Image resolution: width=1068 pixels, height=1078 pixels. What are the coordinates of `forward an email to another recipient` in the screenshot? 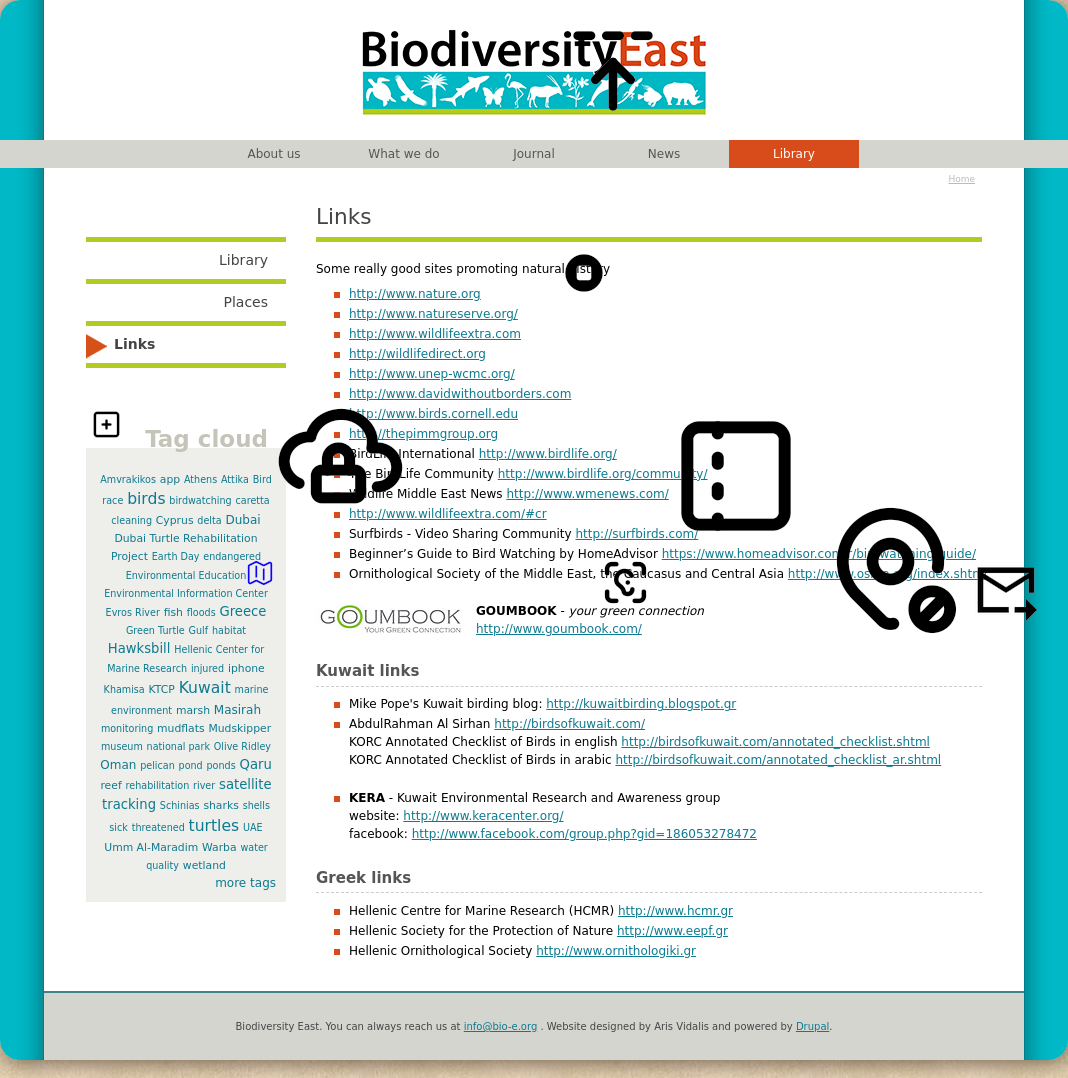 It's located at (1006, 590).